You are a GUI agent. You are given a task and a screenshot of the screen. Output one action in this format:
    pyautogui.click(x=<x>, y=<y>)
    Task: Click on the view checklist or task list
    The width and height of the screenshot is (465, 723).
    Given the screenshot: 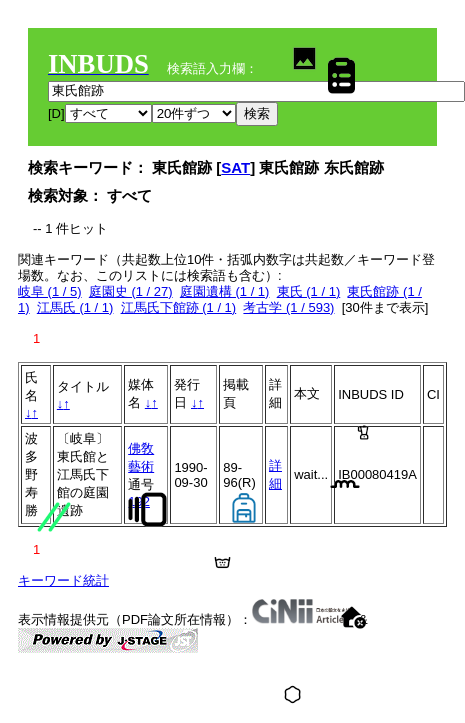 What is the action you would take?
    pyautogui.click(x=341, y=75)
    